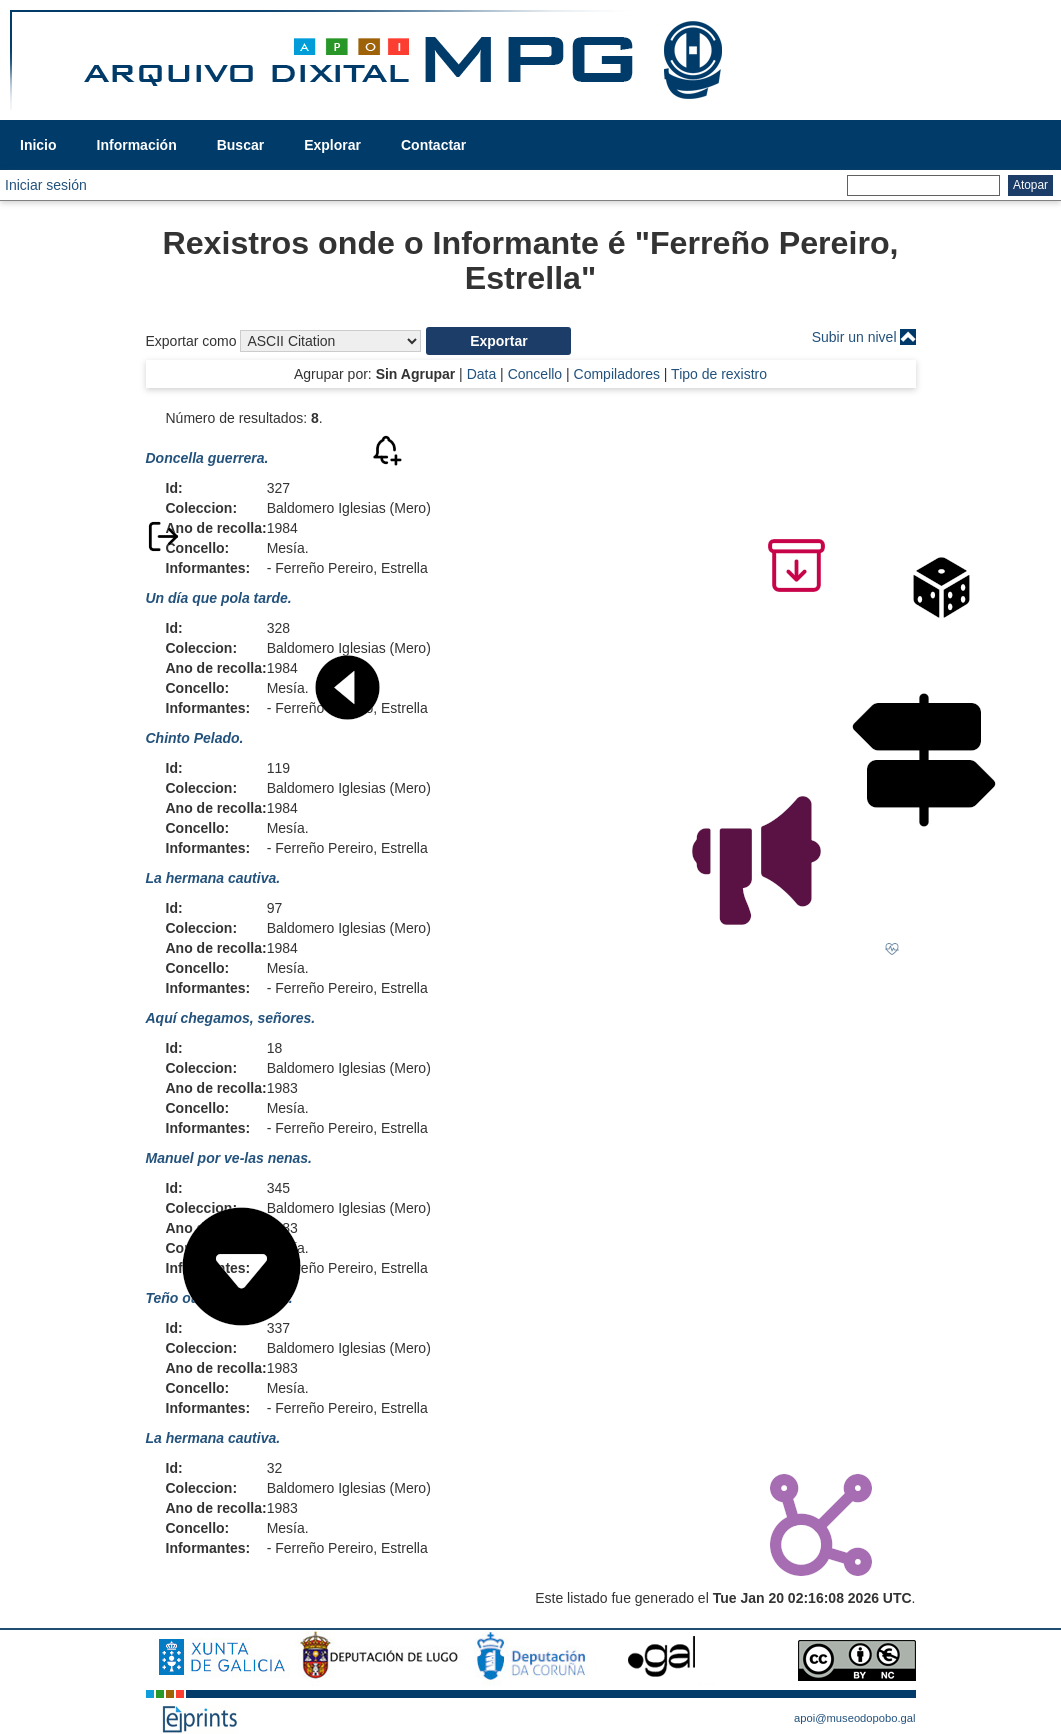  Describe the element at coordinates (241, 1266) in the screenshot. I see `expand dropdown menu` at that location.